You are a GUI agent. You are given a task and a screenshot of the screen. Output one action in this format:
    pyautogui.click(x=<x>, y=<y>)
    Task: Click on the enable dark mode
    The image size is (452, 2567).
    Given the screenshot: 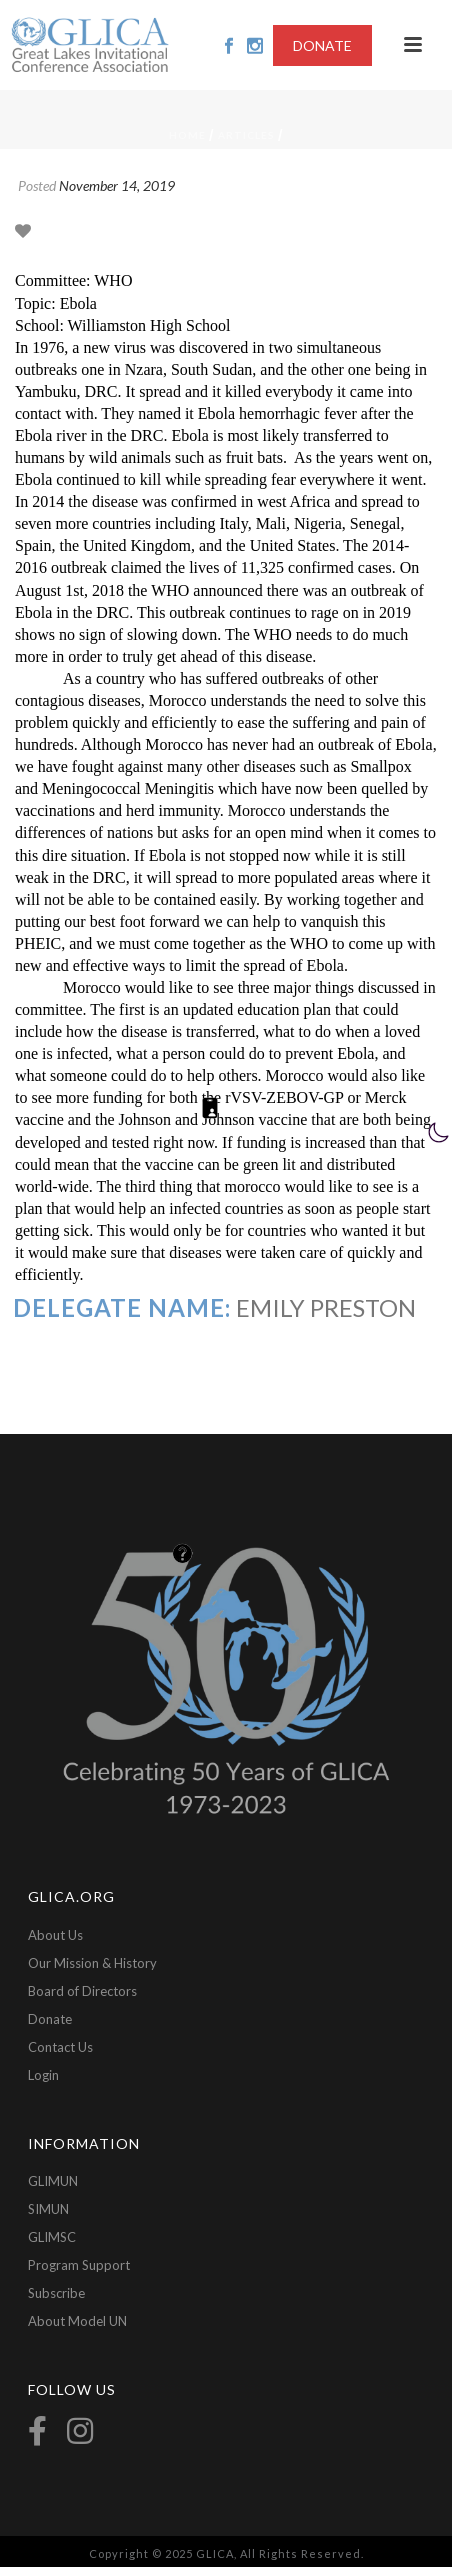 What is the action you would take?
    pyautogui.click(x=438, y=1132)
    